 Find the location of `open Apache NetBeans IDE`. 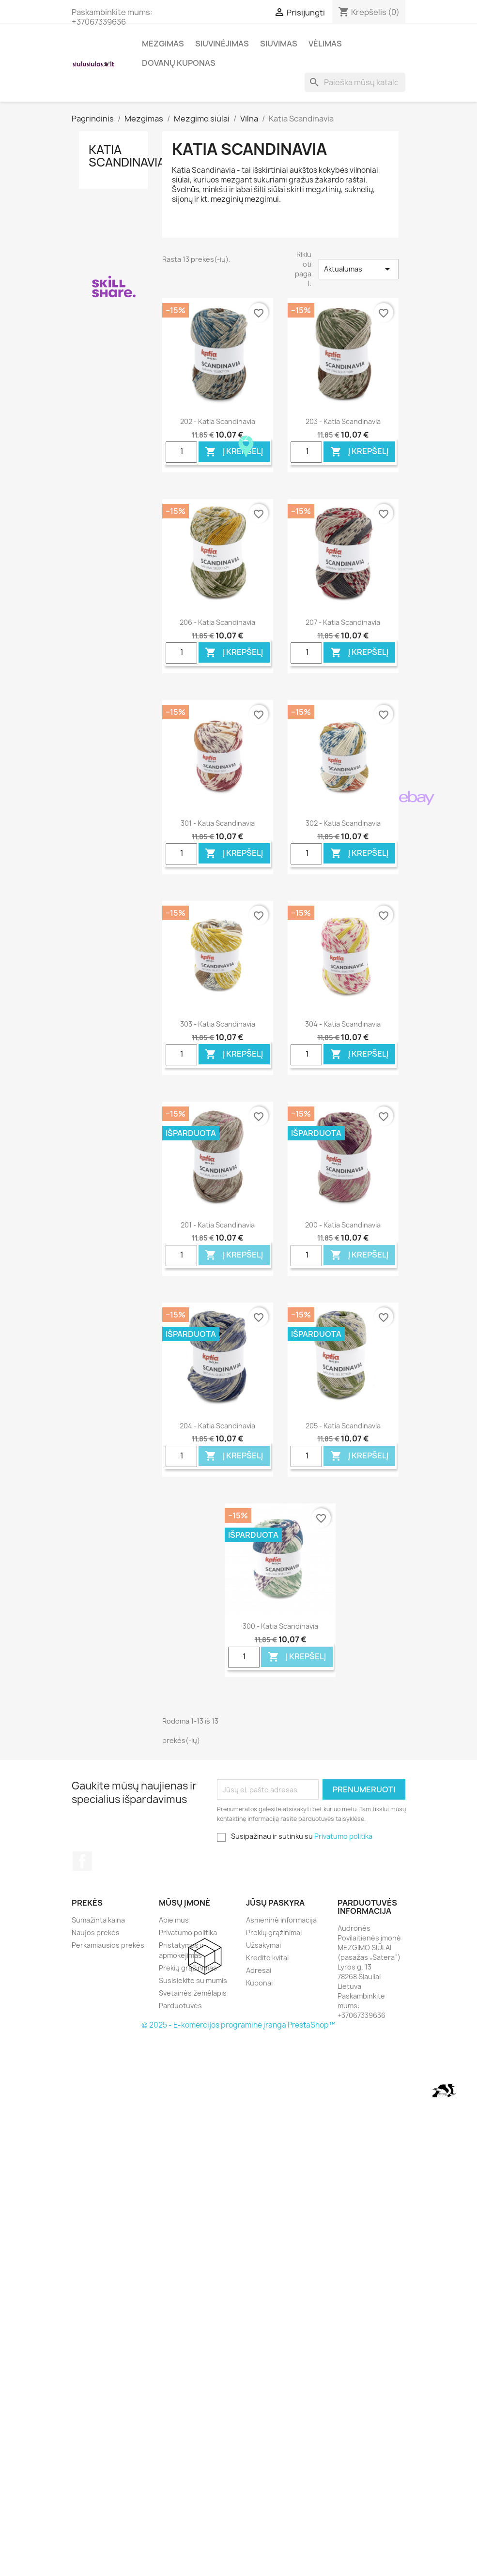

open Apache NetBeans IDE is located at coordinates (205, 1956).